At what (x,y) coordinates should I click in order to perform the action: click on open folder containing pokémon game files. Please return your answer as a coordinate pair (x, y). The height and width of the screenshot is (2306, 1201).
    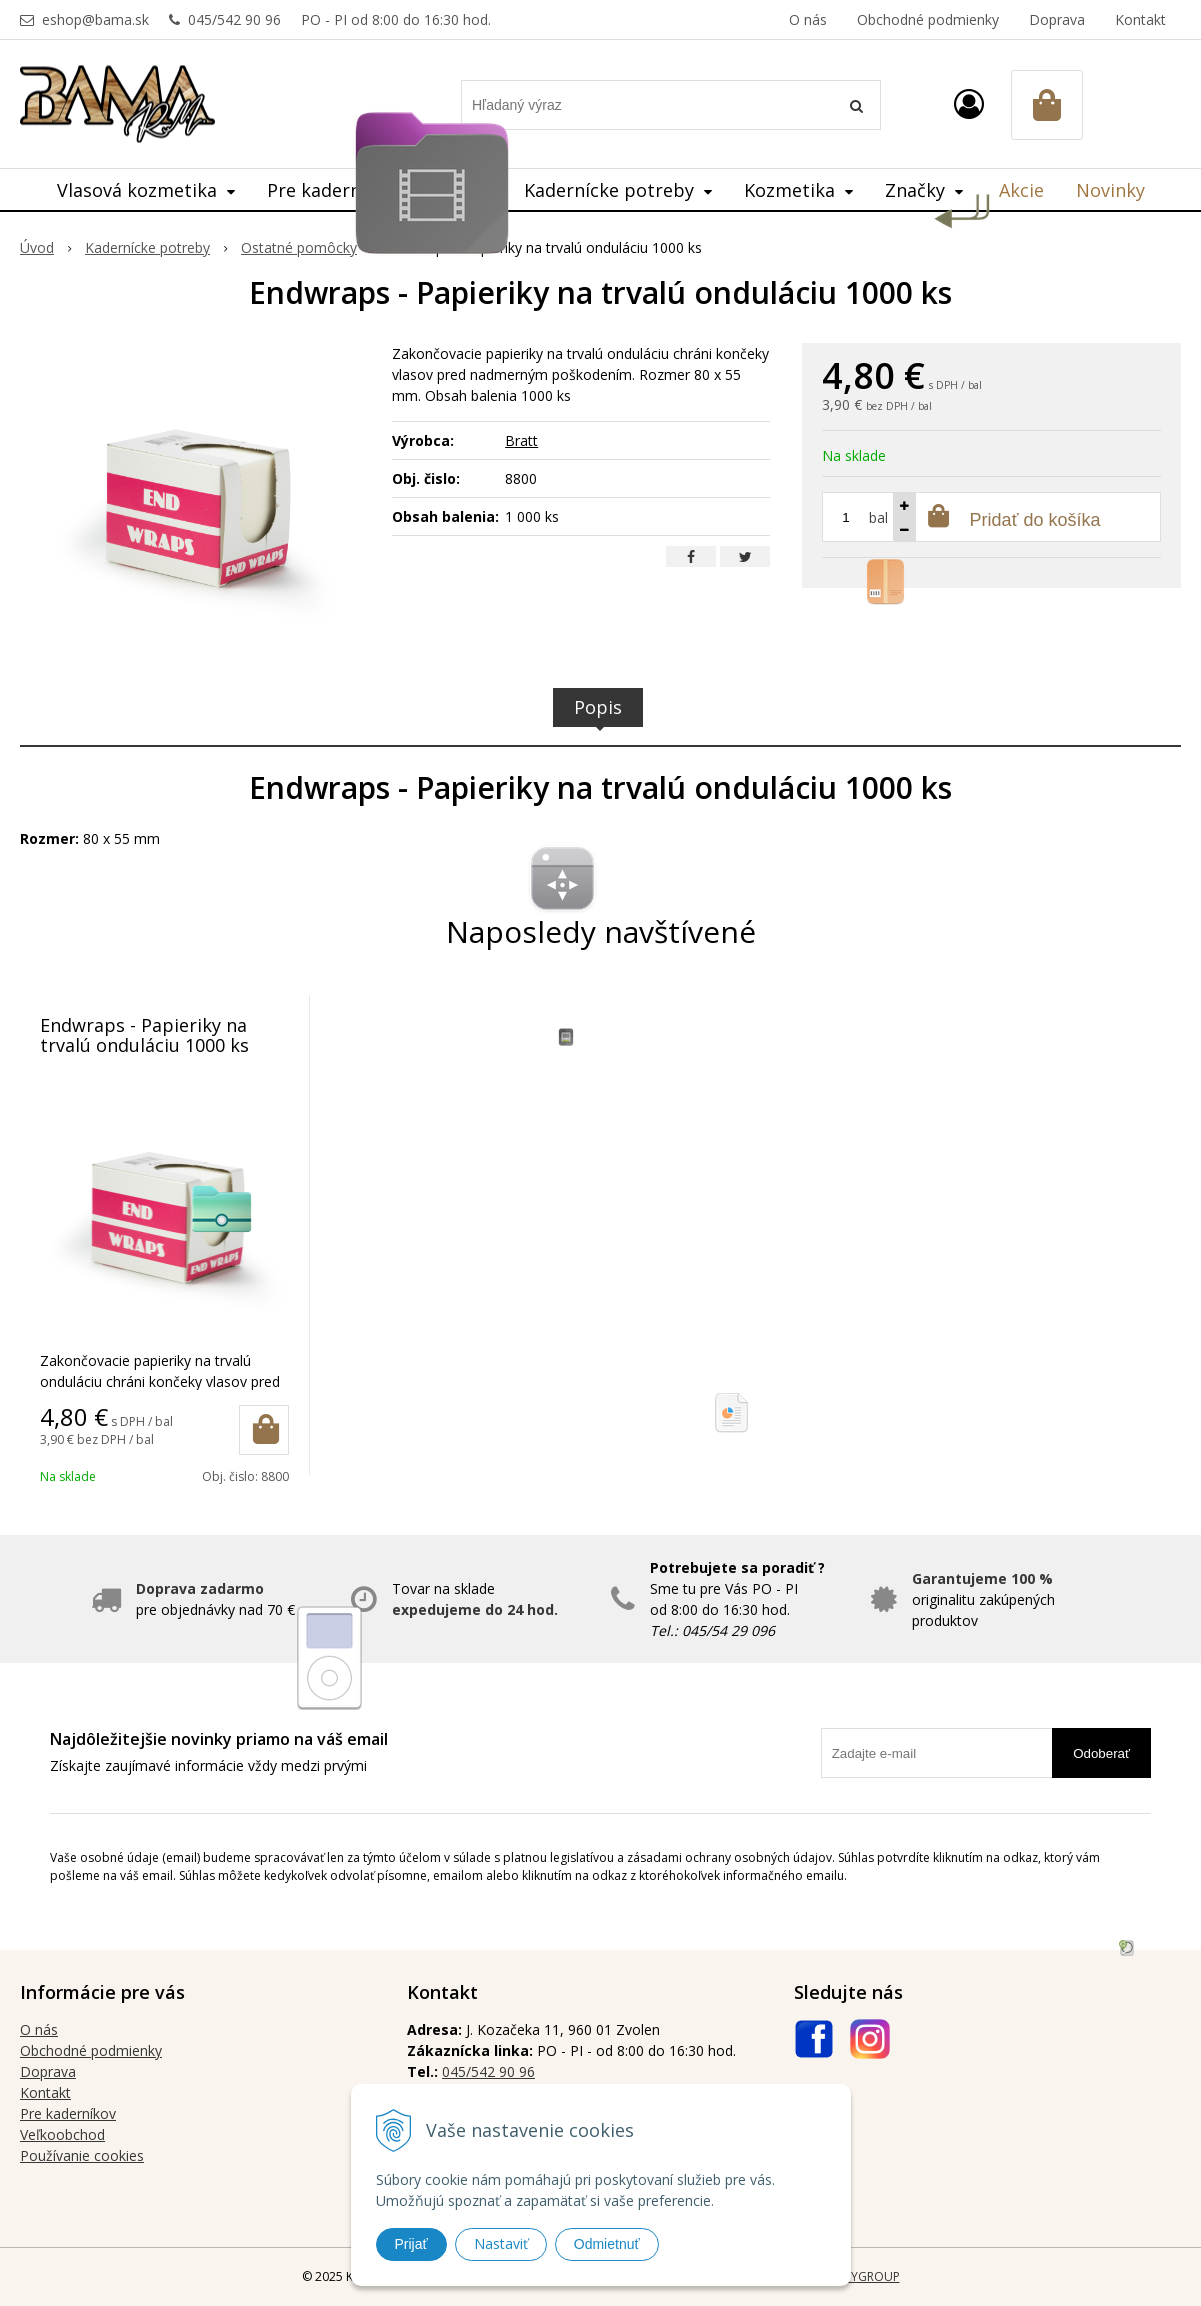
    Looking at the image, I should click on (221, 1210).